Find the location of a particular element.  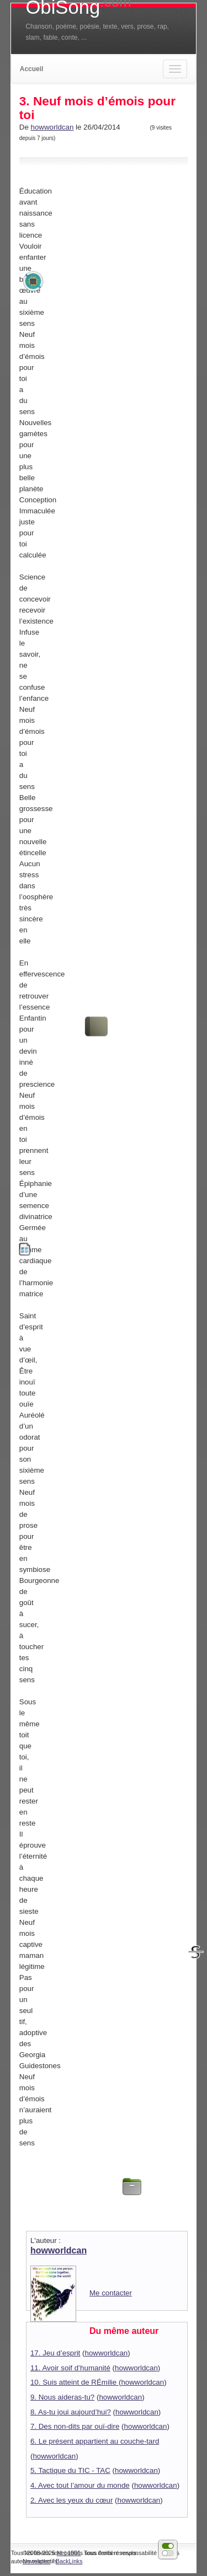

apply strikethrough formatting to selected text is located at coordinates (195, 1952).